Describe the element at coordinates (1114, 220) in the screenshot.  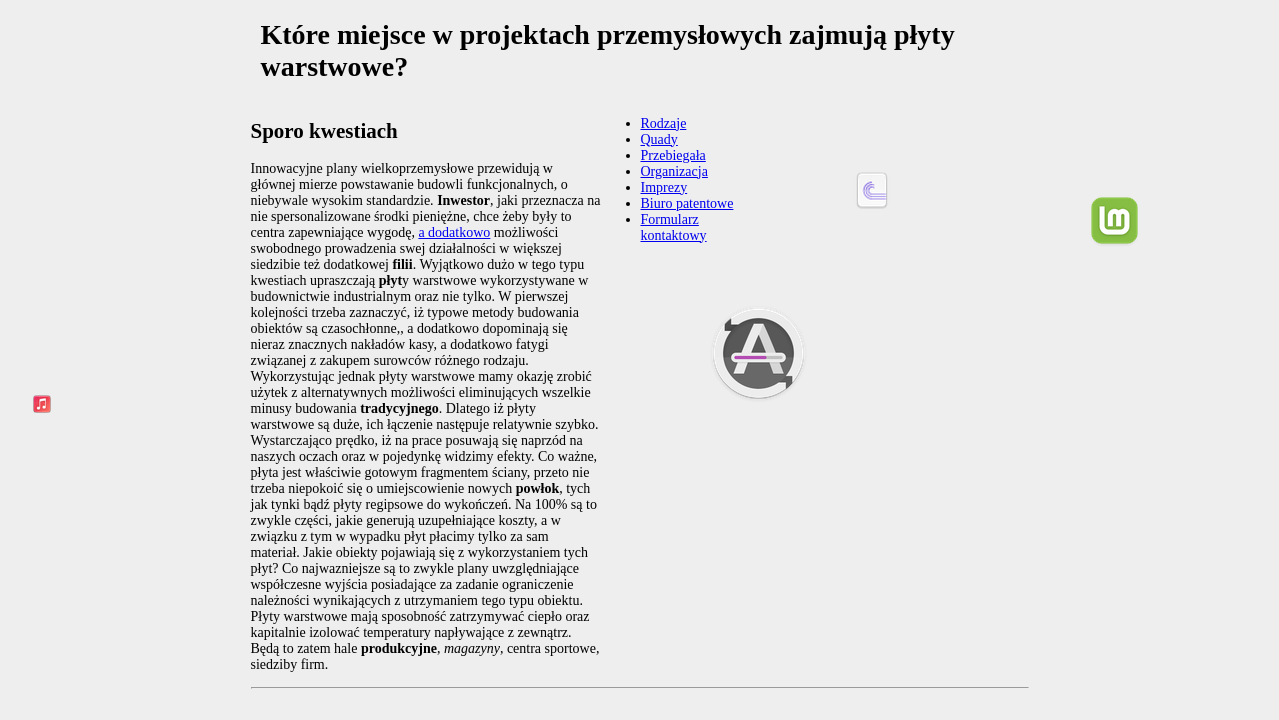
I see `open linux mint application` at that location.